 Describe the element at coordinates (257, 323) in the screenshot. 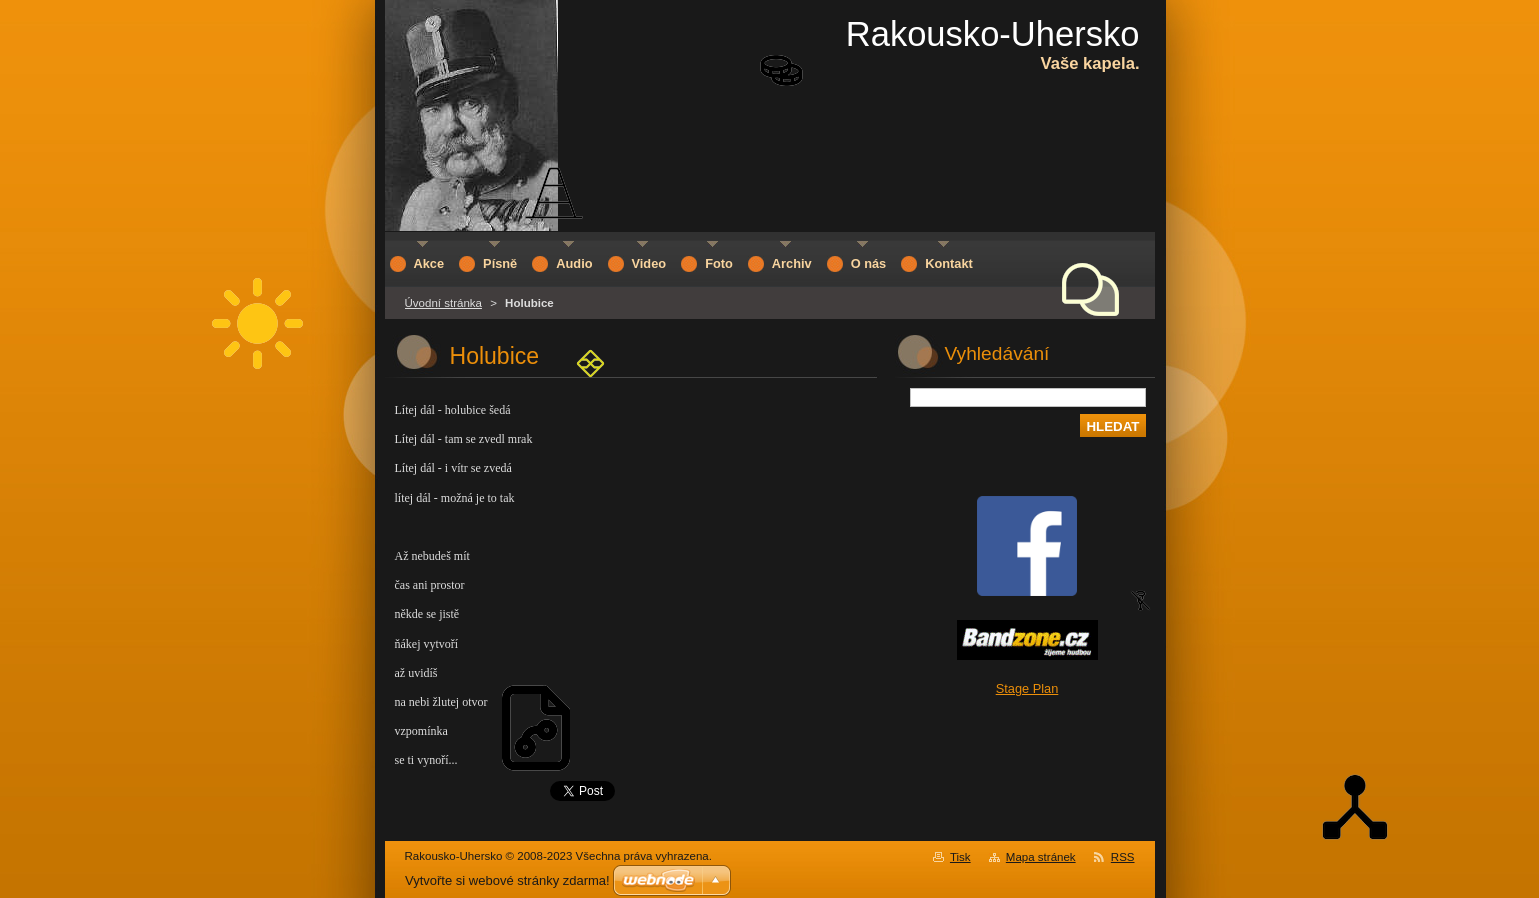

I see `switch to light mode` at that location.